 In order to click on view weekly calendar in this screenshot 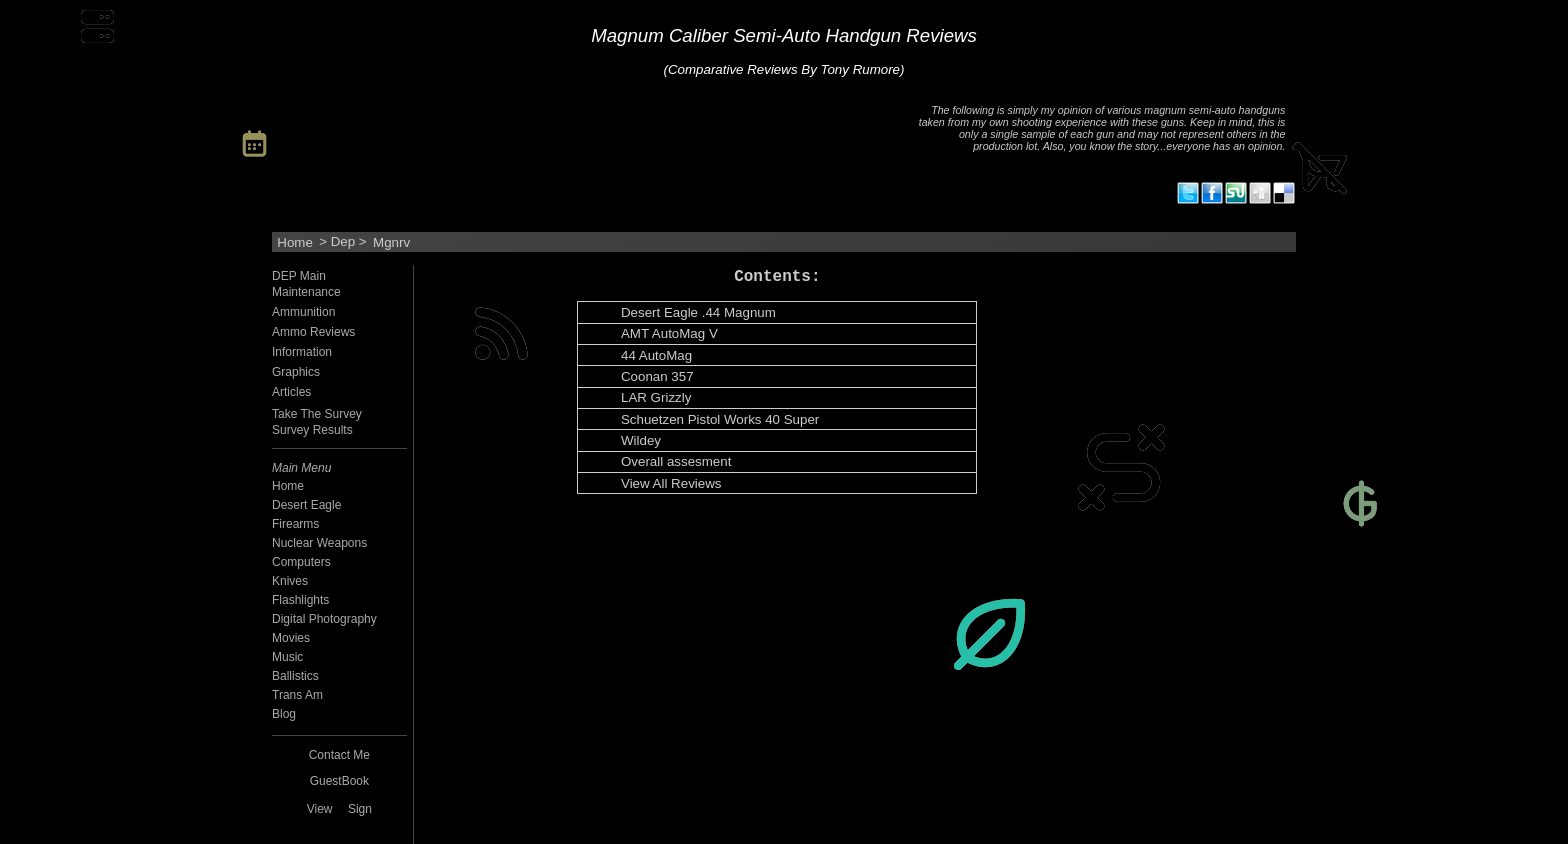, I will do `click(254, 143)`.